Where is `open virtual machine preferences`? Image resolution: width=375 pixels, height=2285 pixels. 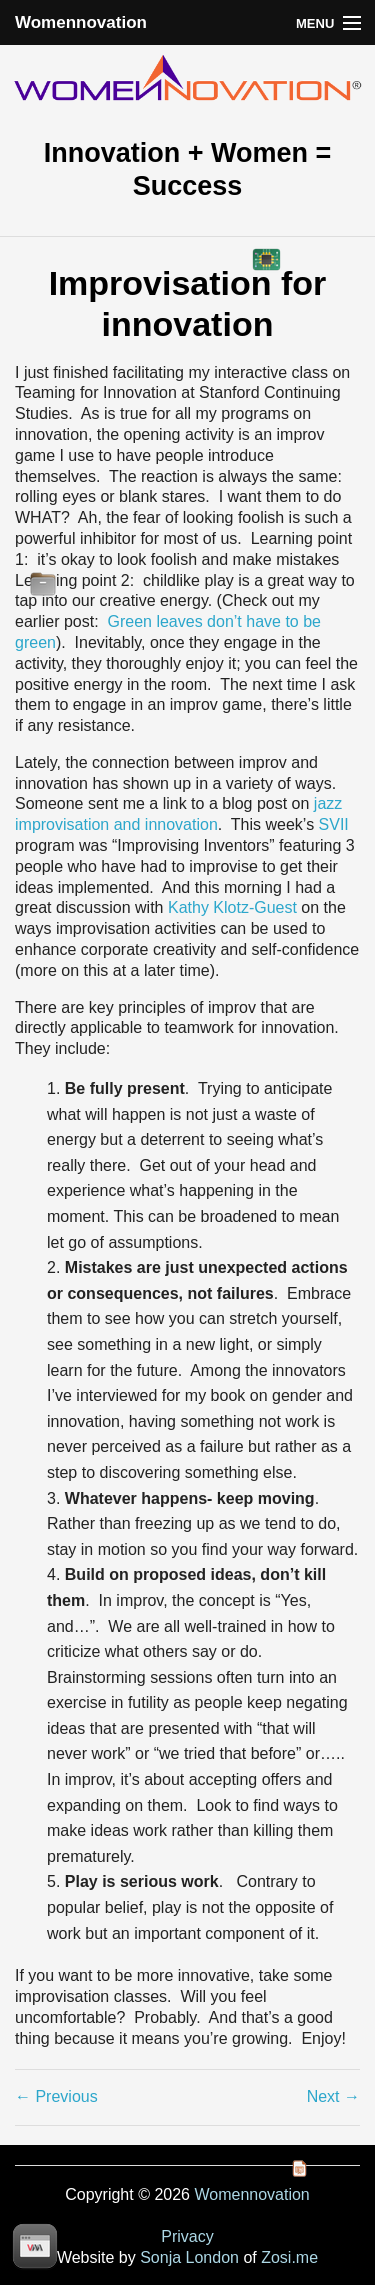 open virtual machine preferences is located at coordinates (35, 2246).